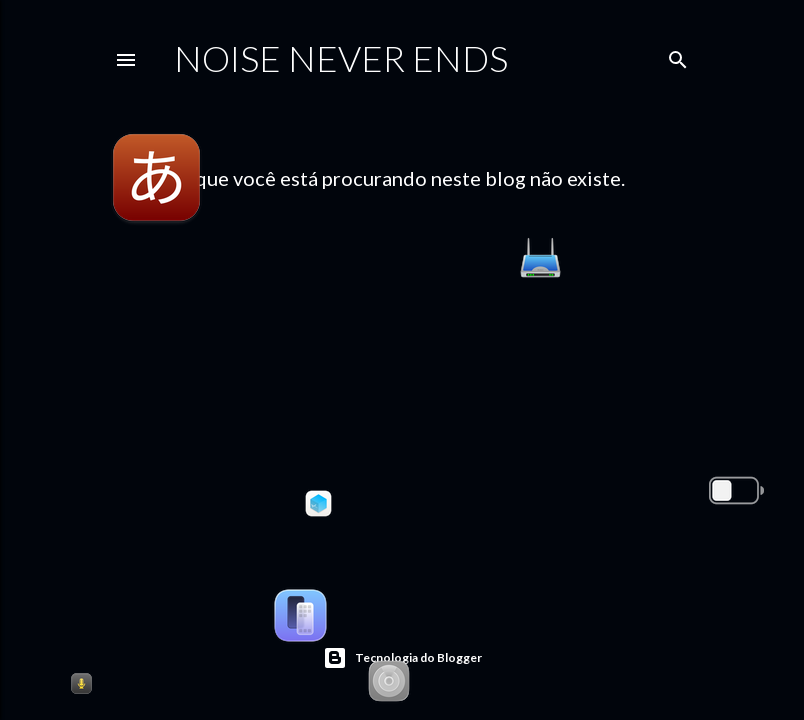 The height and width of the screenshot is (720, 804). Describe the element at coordinates (540, 257) in the screenshot. I see `network modem or router device status` at that location.